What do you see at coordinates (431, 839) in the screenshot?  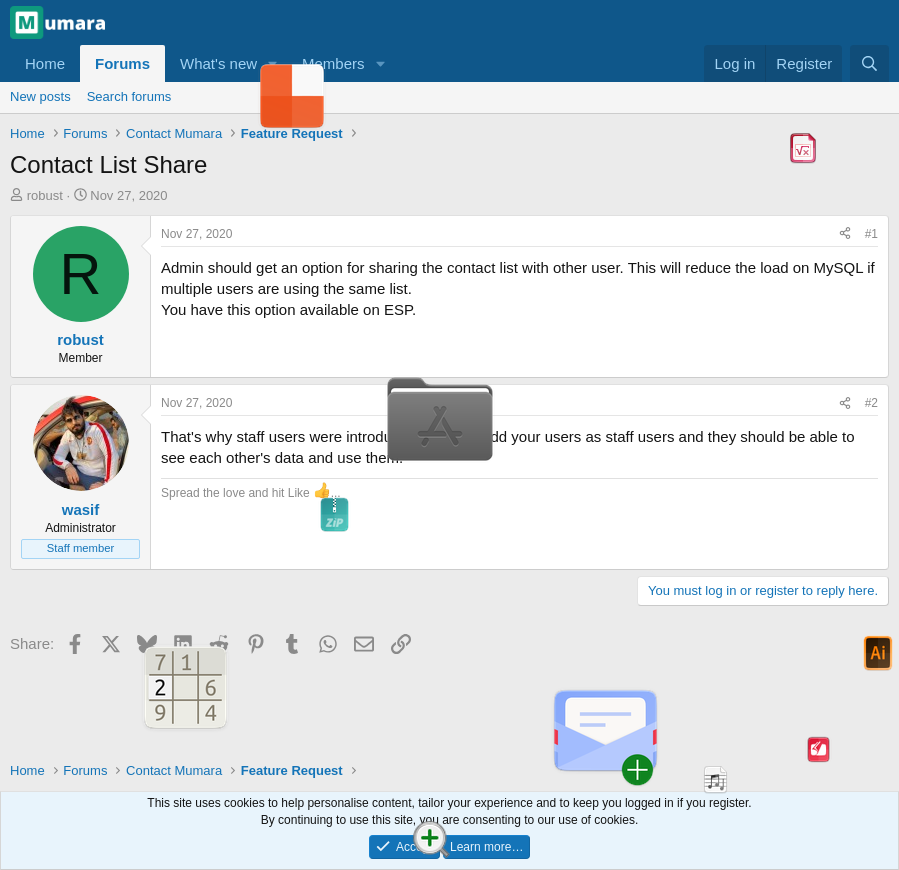 I see `zoom in on the current view` at bounding box center [431, 839].